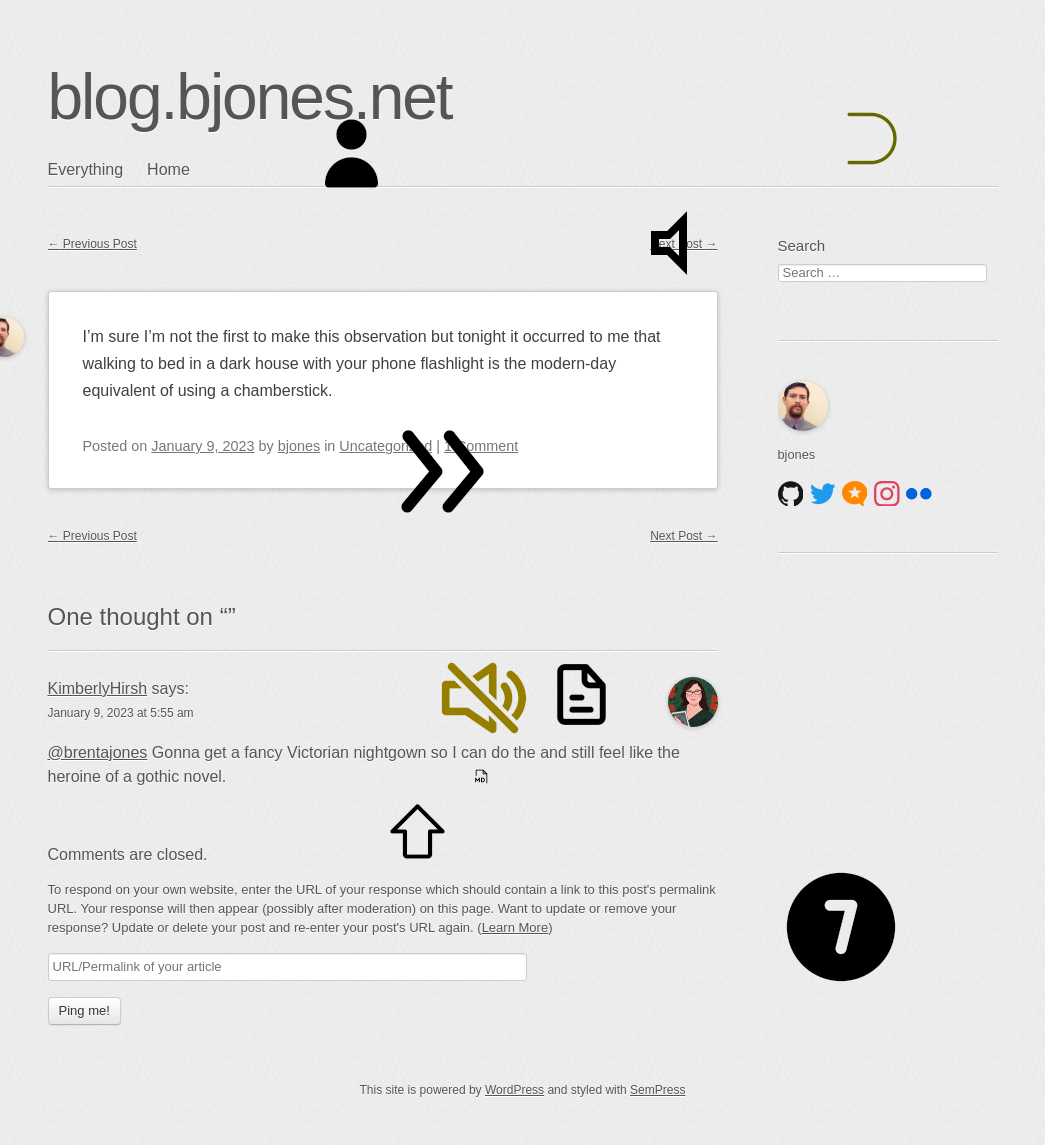  I want to click on view your profile, so click(351, 153).